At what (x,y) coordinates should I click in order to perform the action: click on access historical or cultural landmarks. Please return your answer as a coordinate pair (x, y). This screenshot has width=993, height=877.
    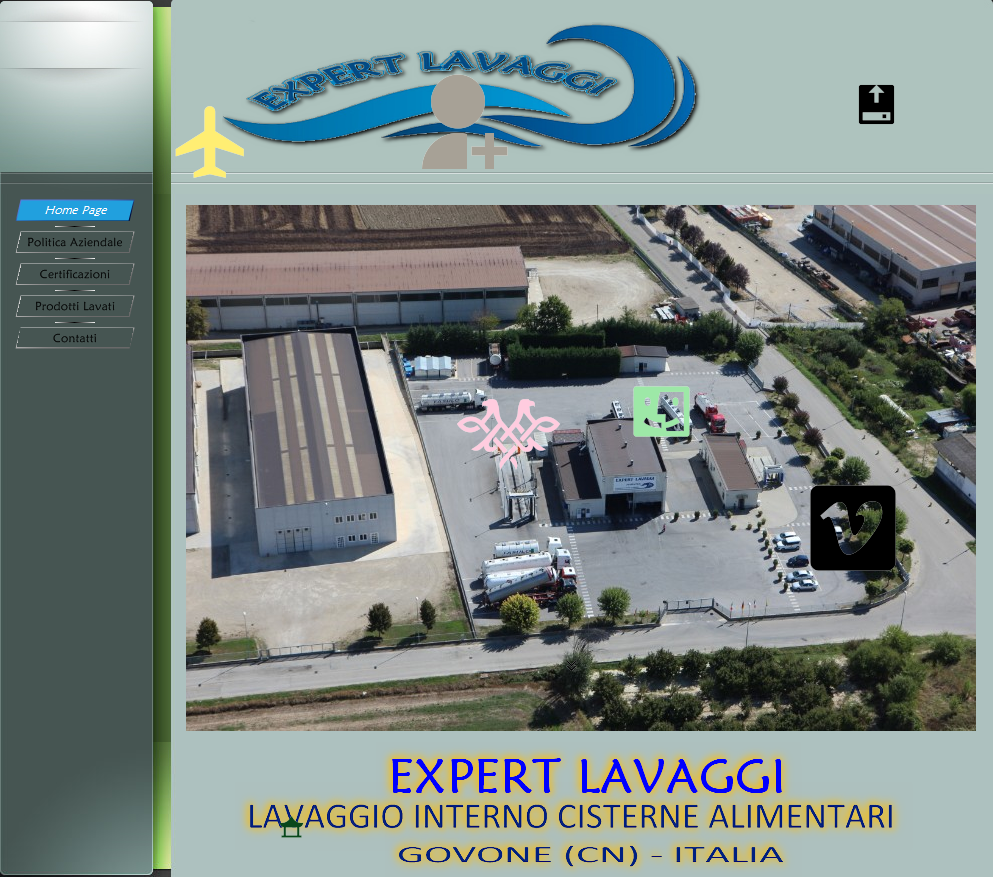
    Looking at the image, I should click on (291, 827).